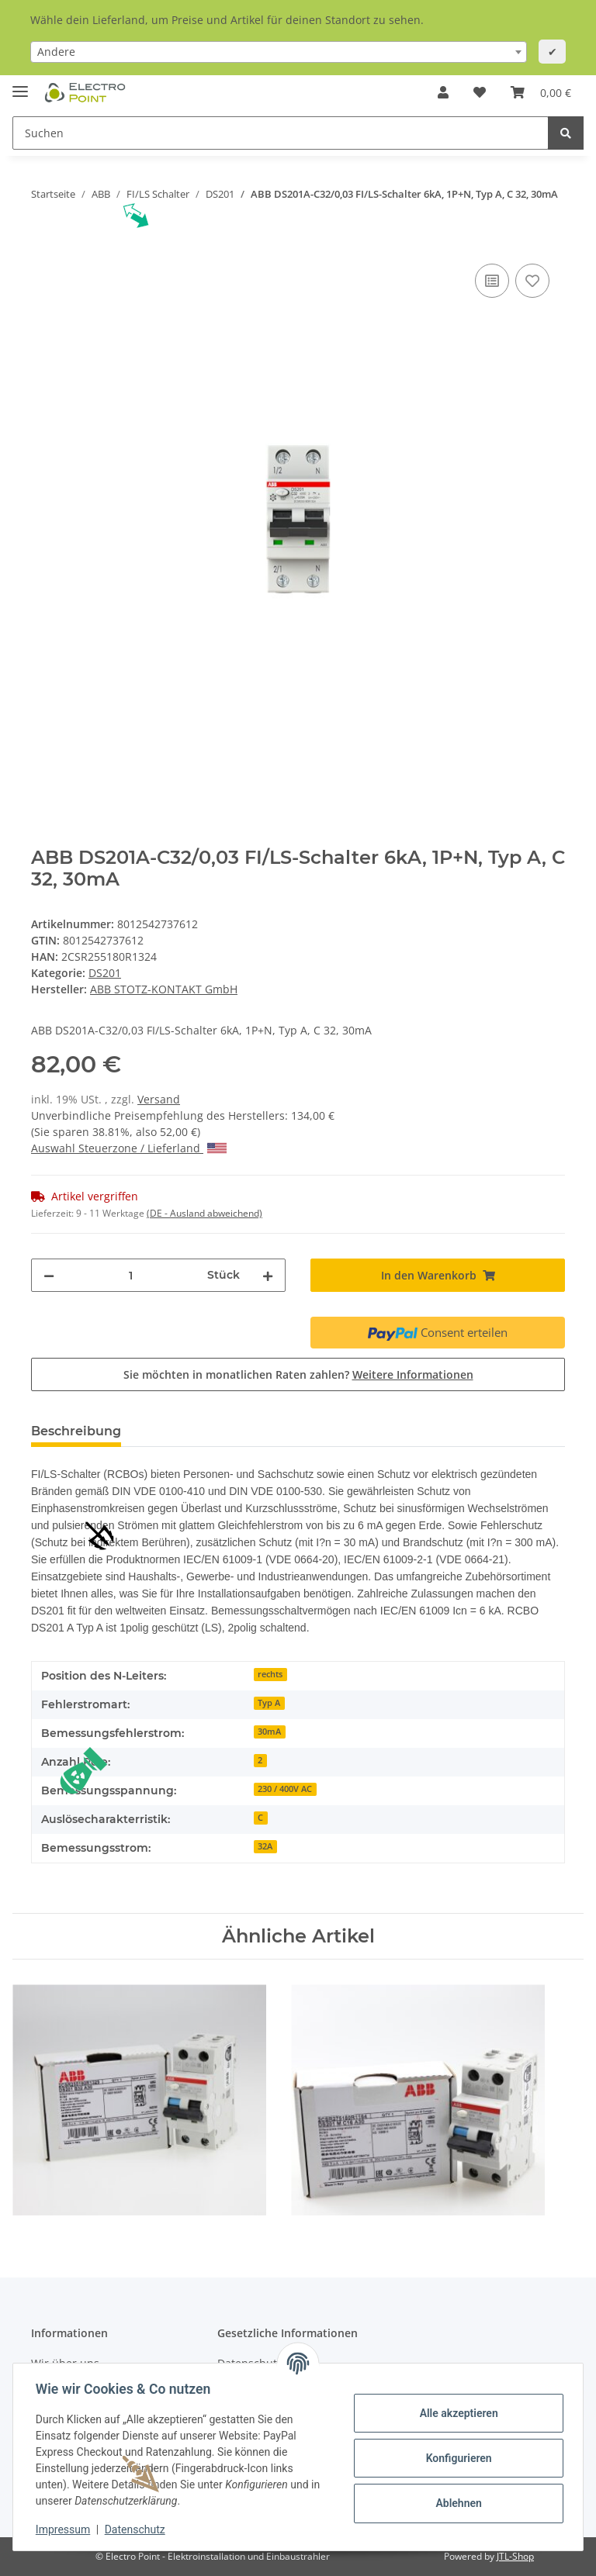 Image resolution: width=596 pixels, height=2576 pixels. I want to click on nuclear bomb or atomic weapon icon, so click(84, 1770).